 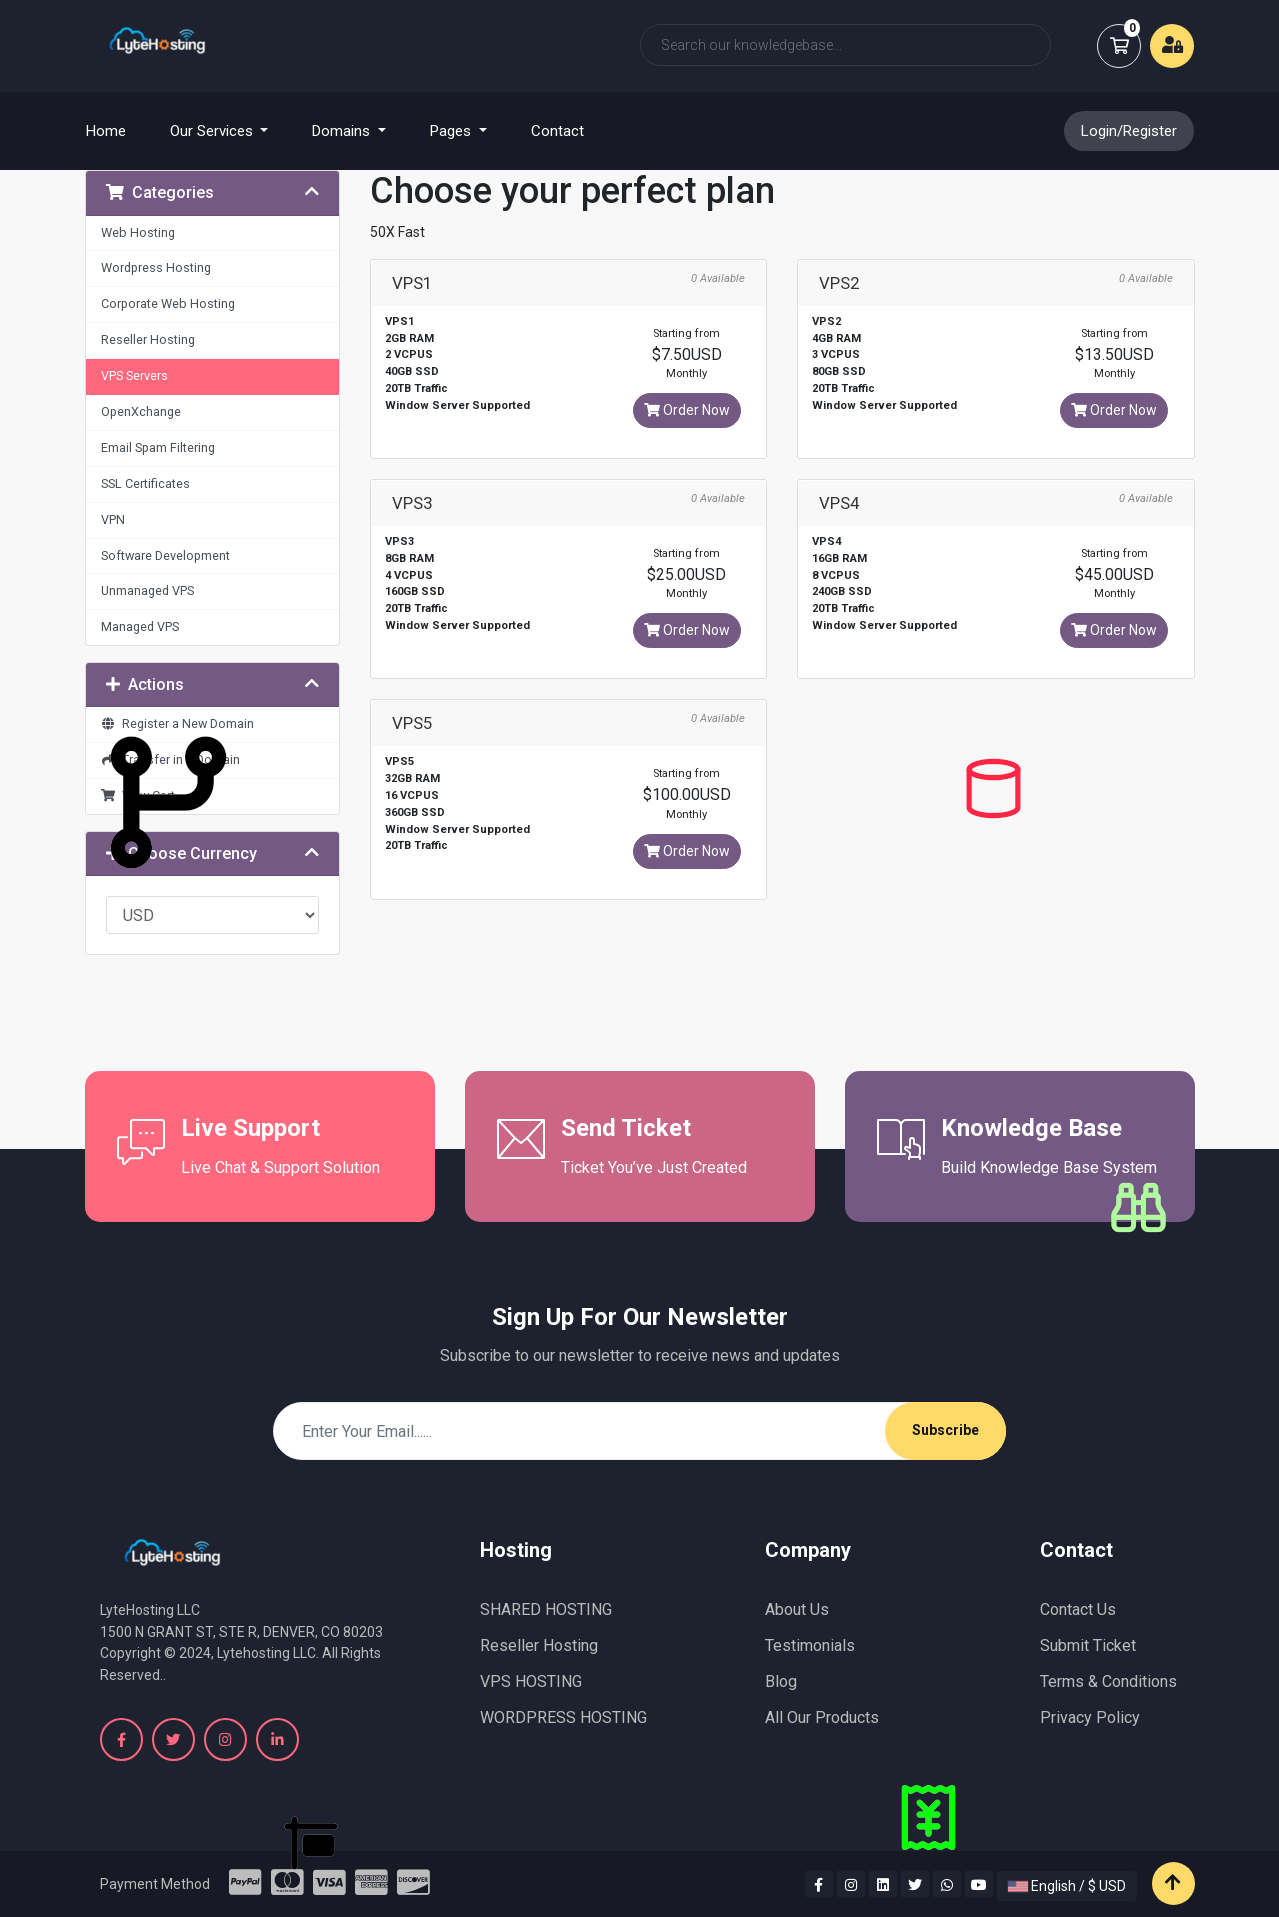 What do you see at coordinates (311, 1843) in the screenshot?
I see `indicates a storefront or business listing` at bounding box center [311, 1843].